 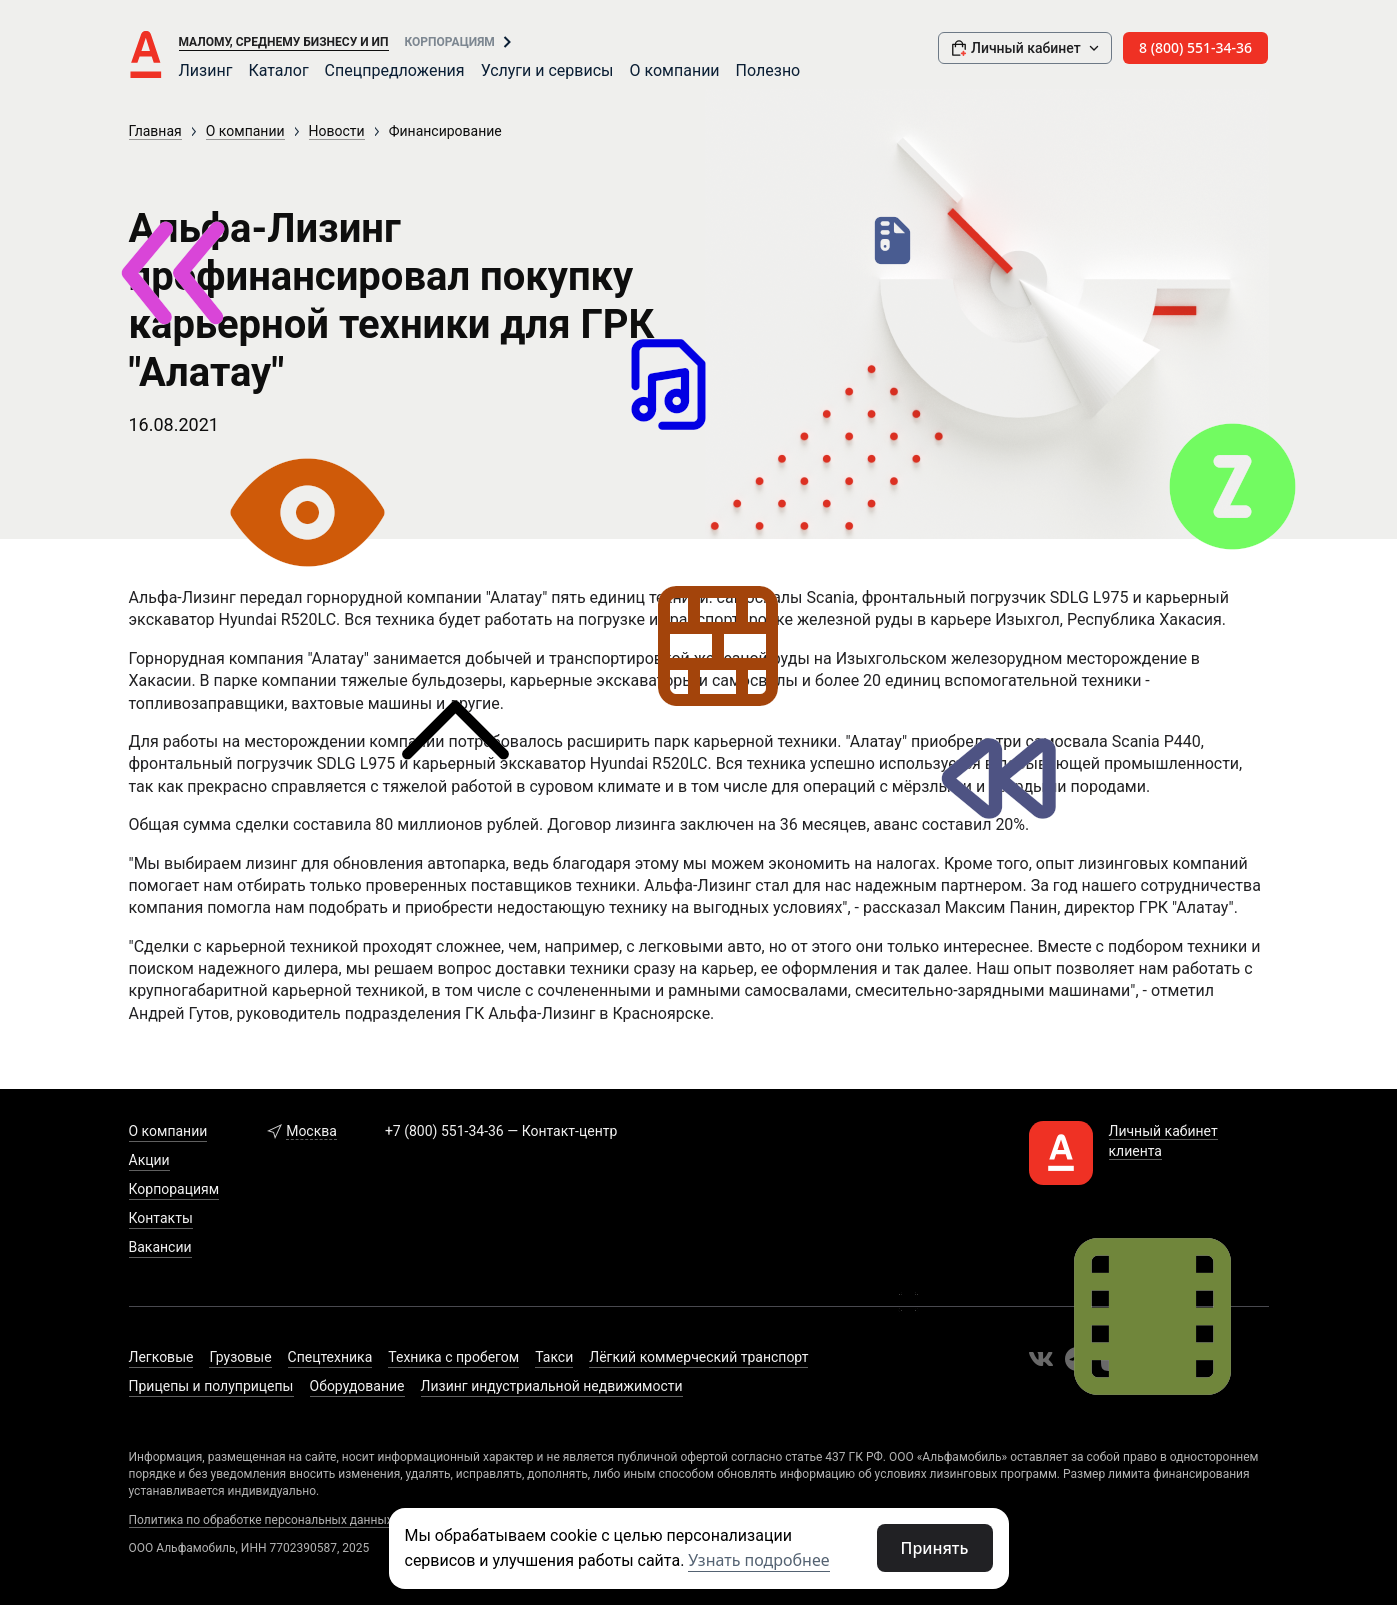 What do you see at coordinates (1005, 778) in the screenshot?
I see `rewind or skip backward in media playback` at bounding box center [1005, 778].